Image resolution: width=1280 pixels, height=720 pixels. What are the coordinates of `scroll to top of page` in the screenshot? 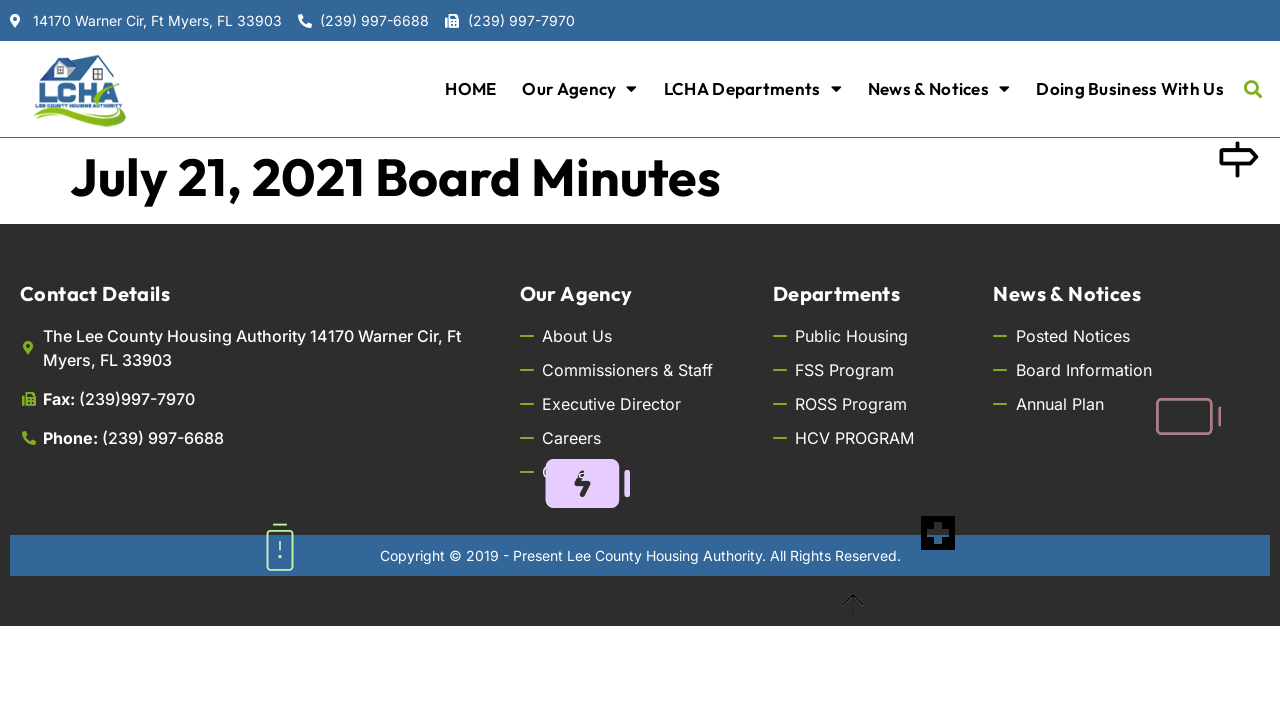 It's located at (853, 607).